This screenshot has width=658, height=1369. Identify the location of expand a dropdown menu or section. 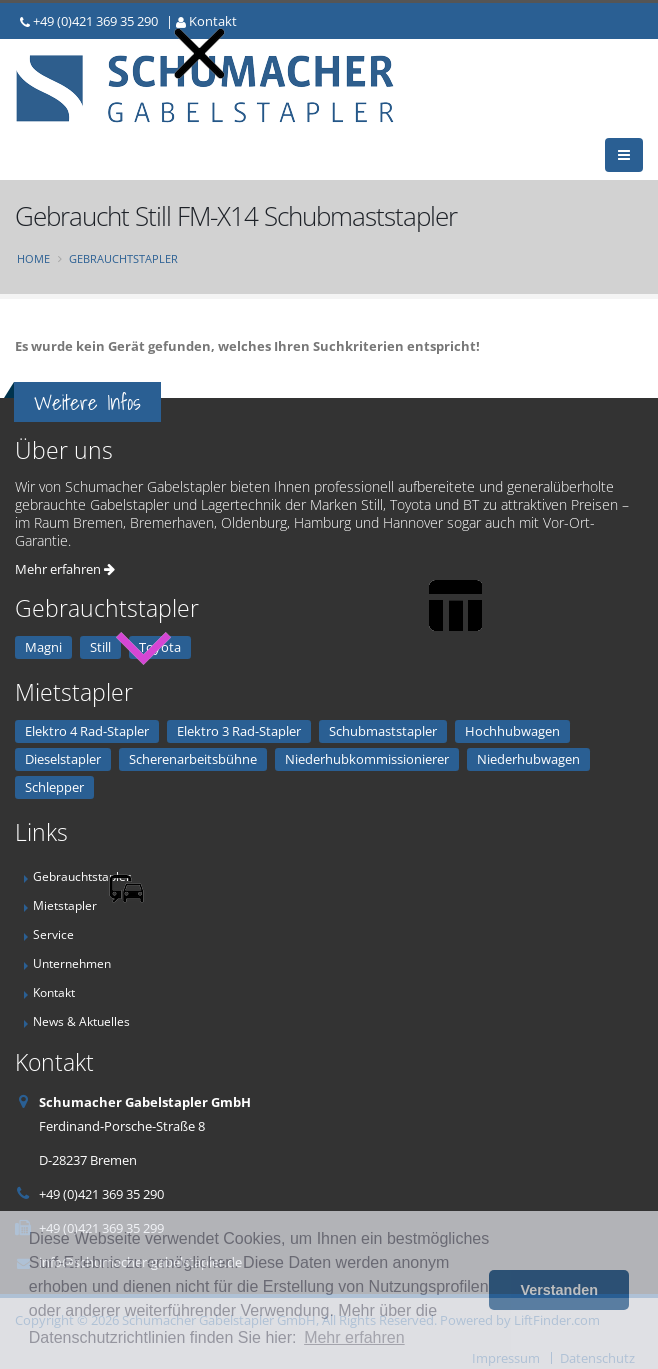
(143, 648).